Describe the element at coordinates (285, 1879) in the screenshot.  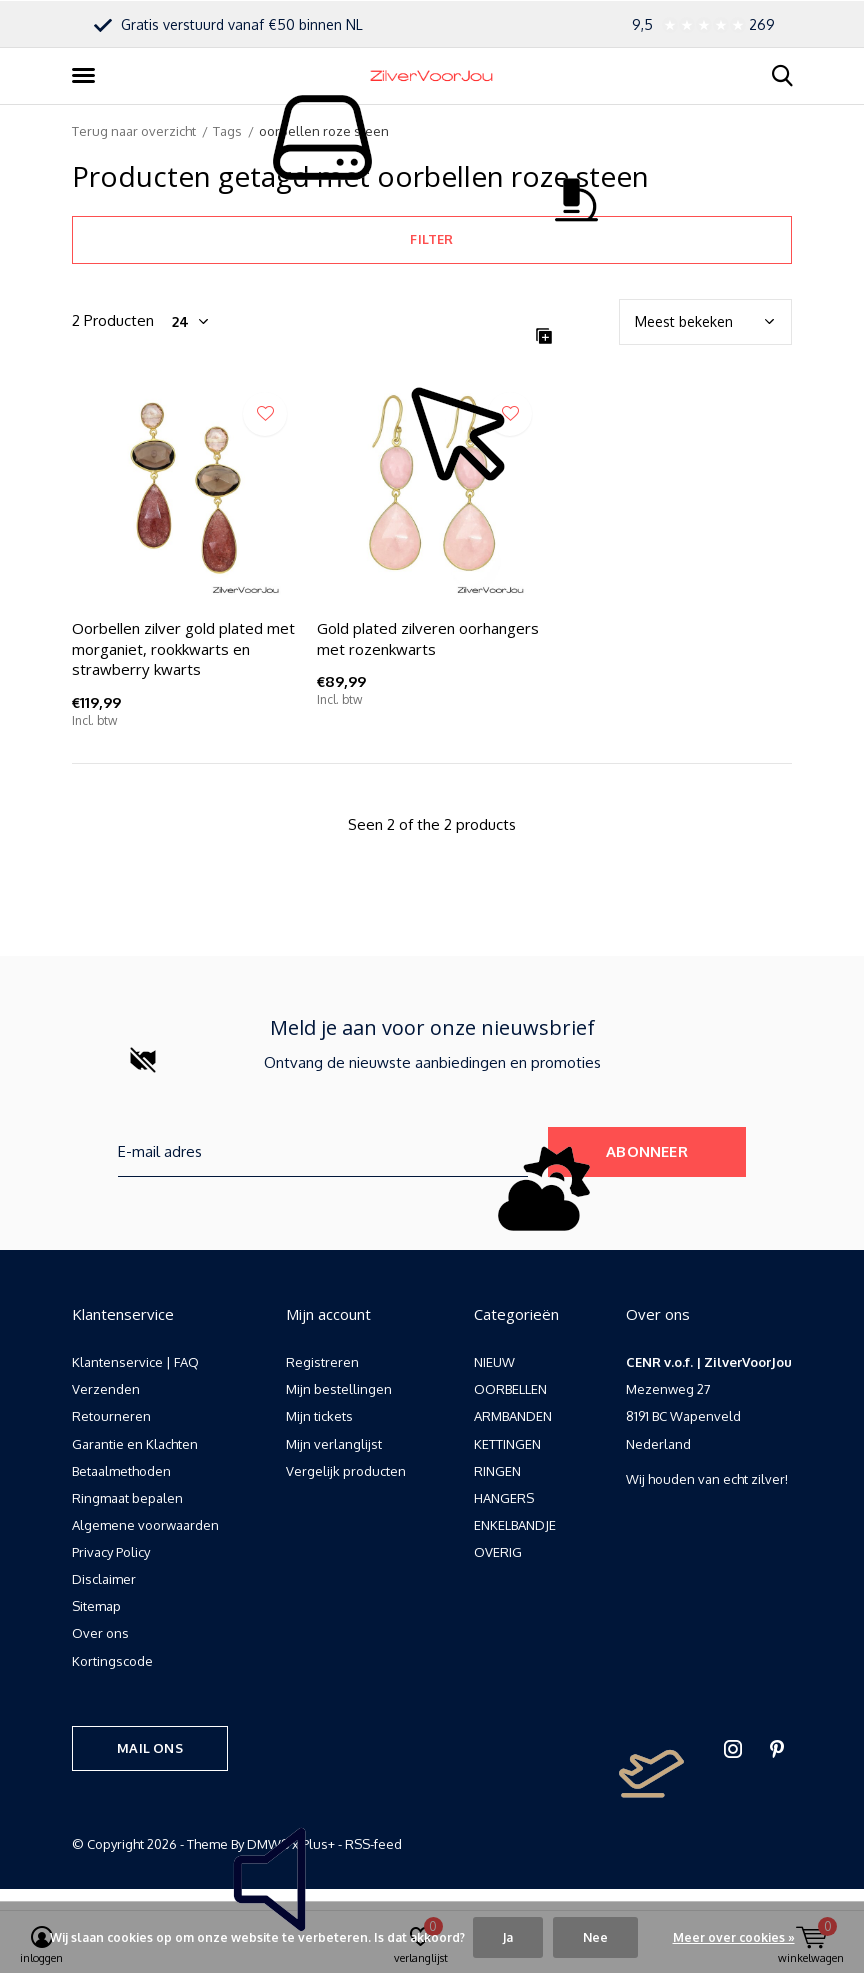
I see `speaker with no audio output` at that location.